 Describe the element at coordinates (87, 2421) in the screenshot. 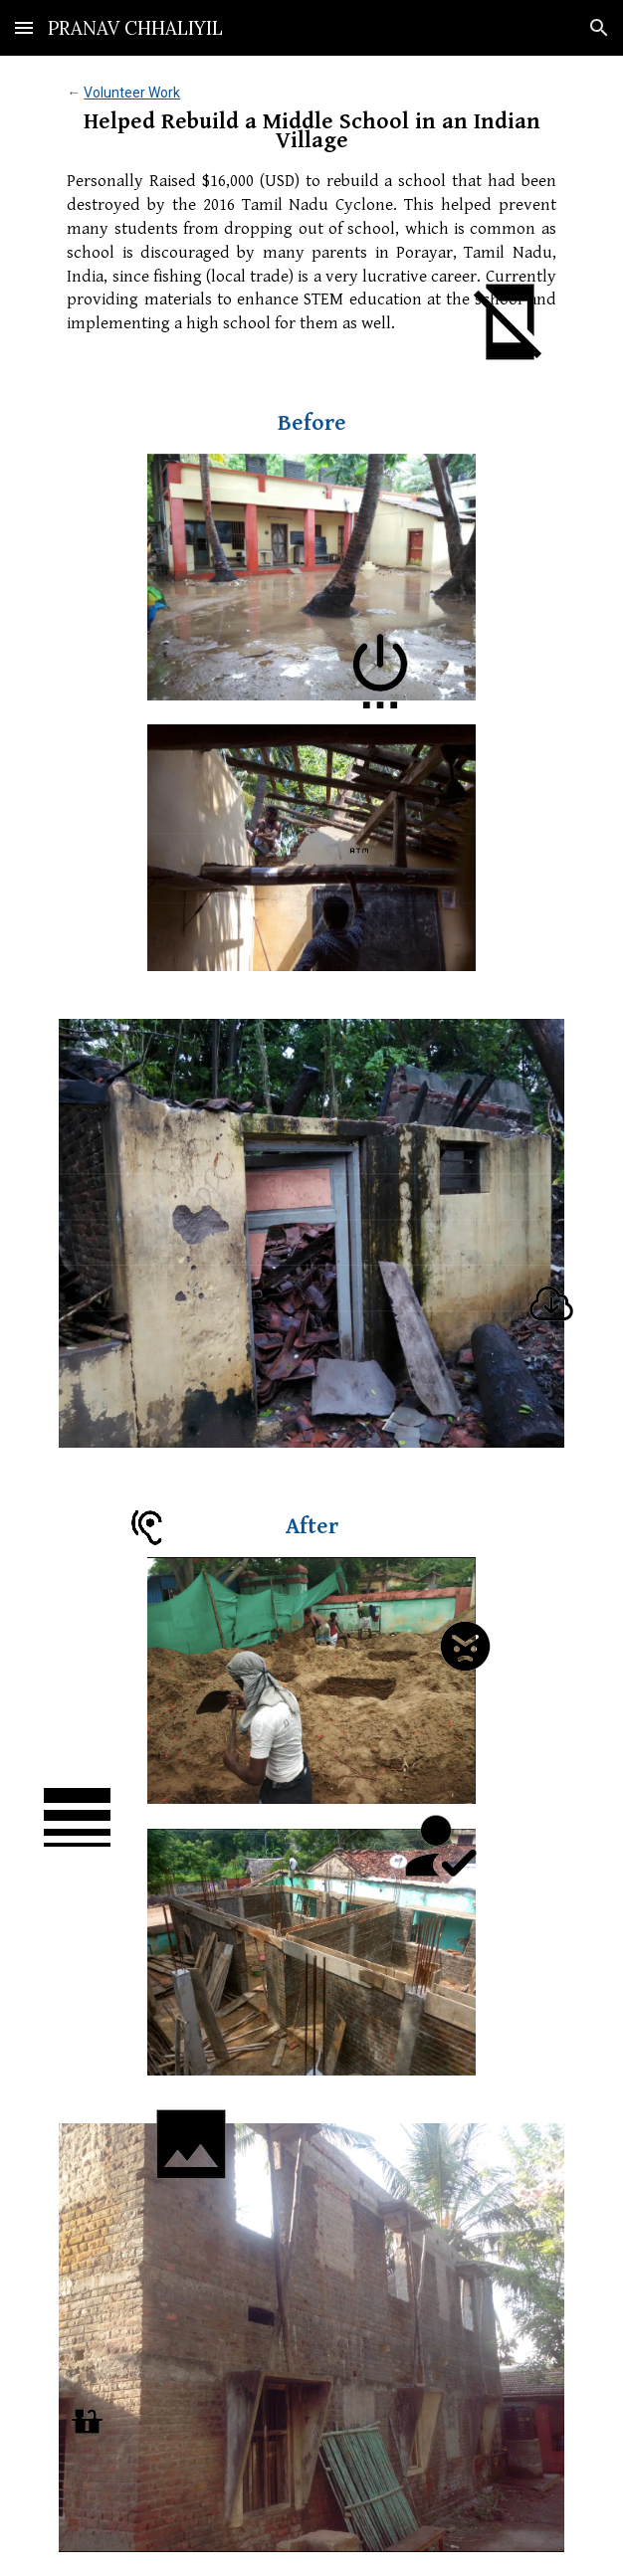

I see `browse kitchen countertop options` at that location.